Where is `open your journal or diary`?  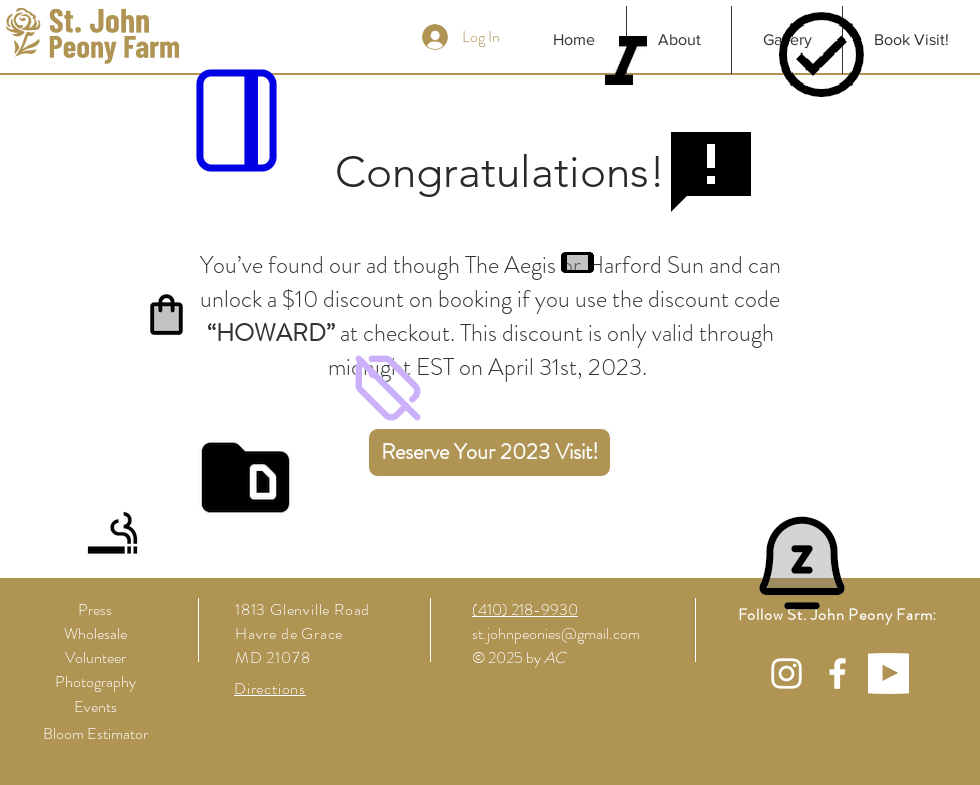 open your journal or diary is located at coordinates (236, 120).